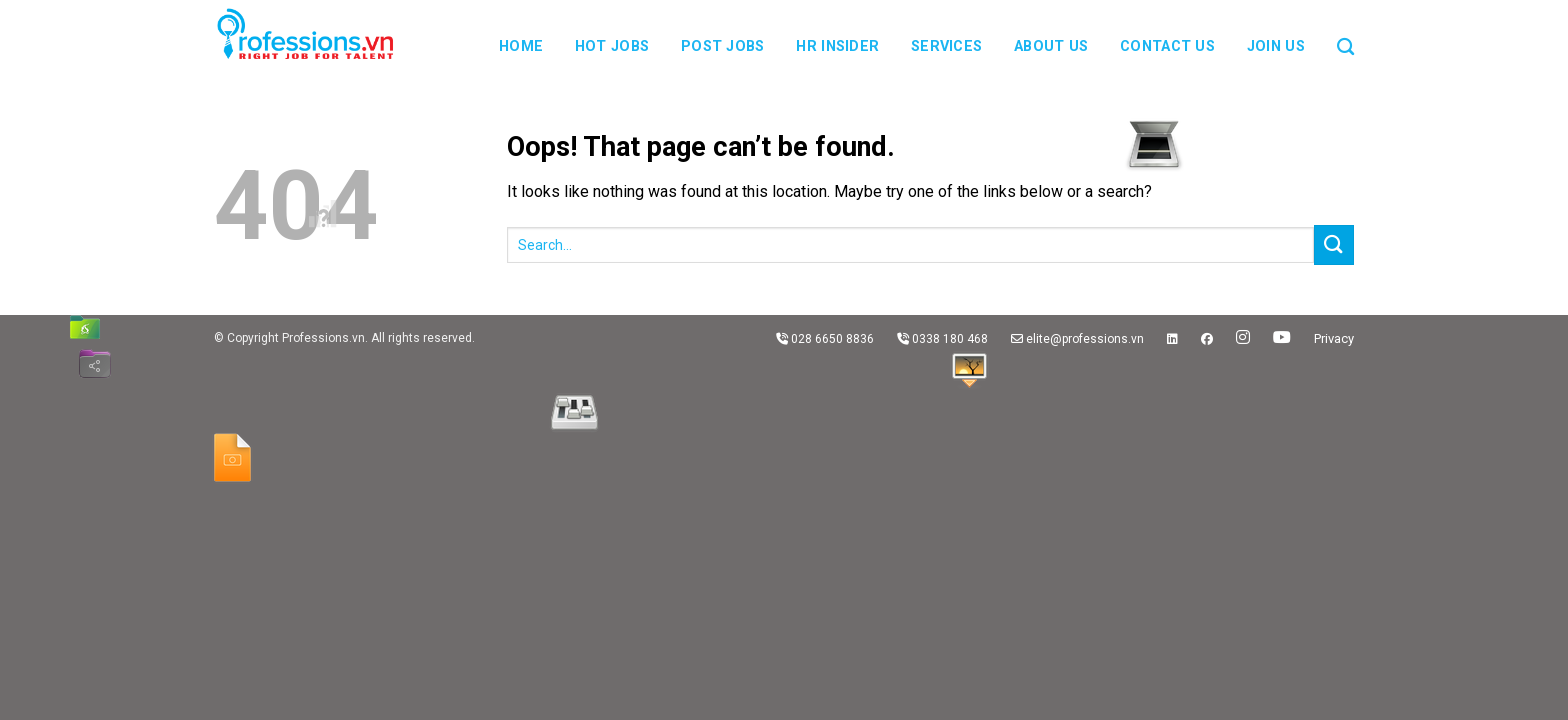 This screenshot has width=1568, height=720. What do you see at coordinates (95, 363) in the screenshot?
I see `open your public shared folder` at bounding box center [95, 363].